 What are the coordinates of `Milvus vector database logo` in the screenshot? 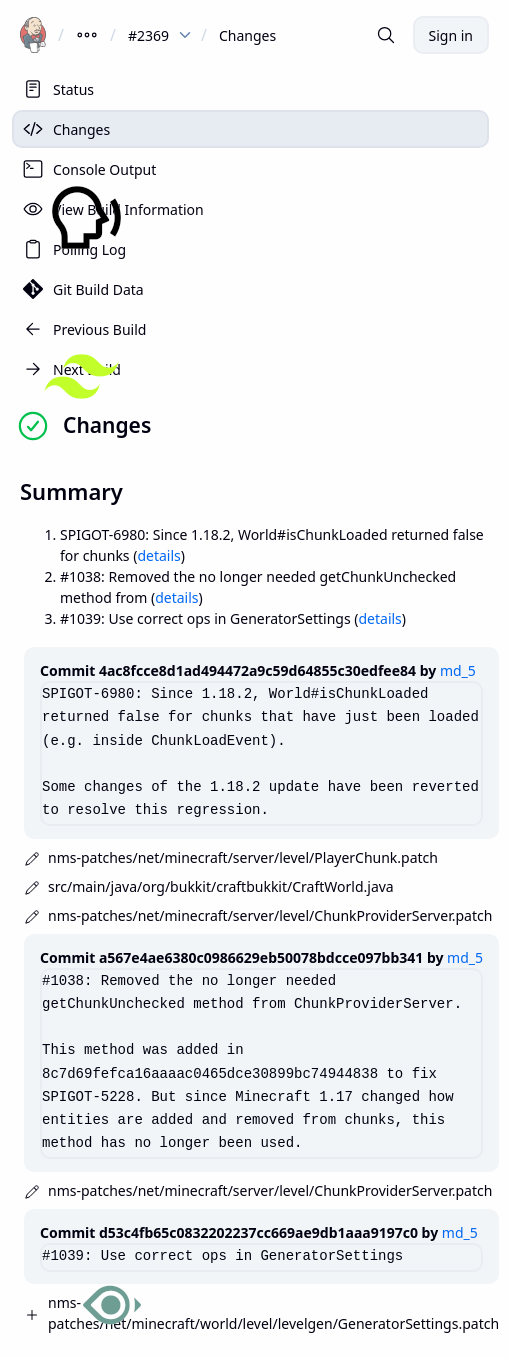 It's located at (112, 1305).